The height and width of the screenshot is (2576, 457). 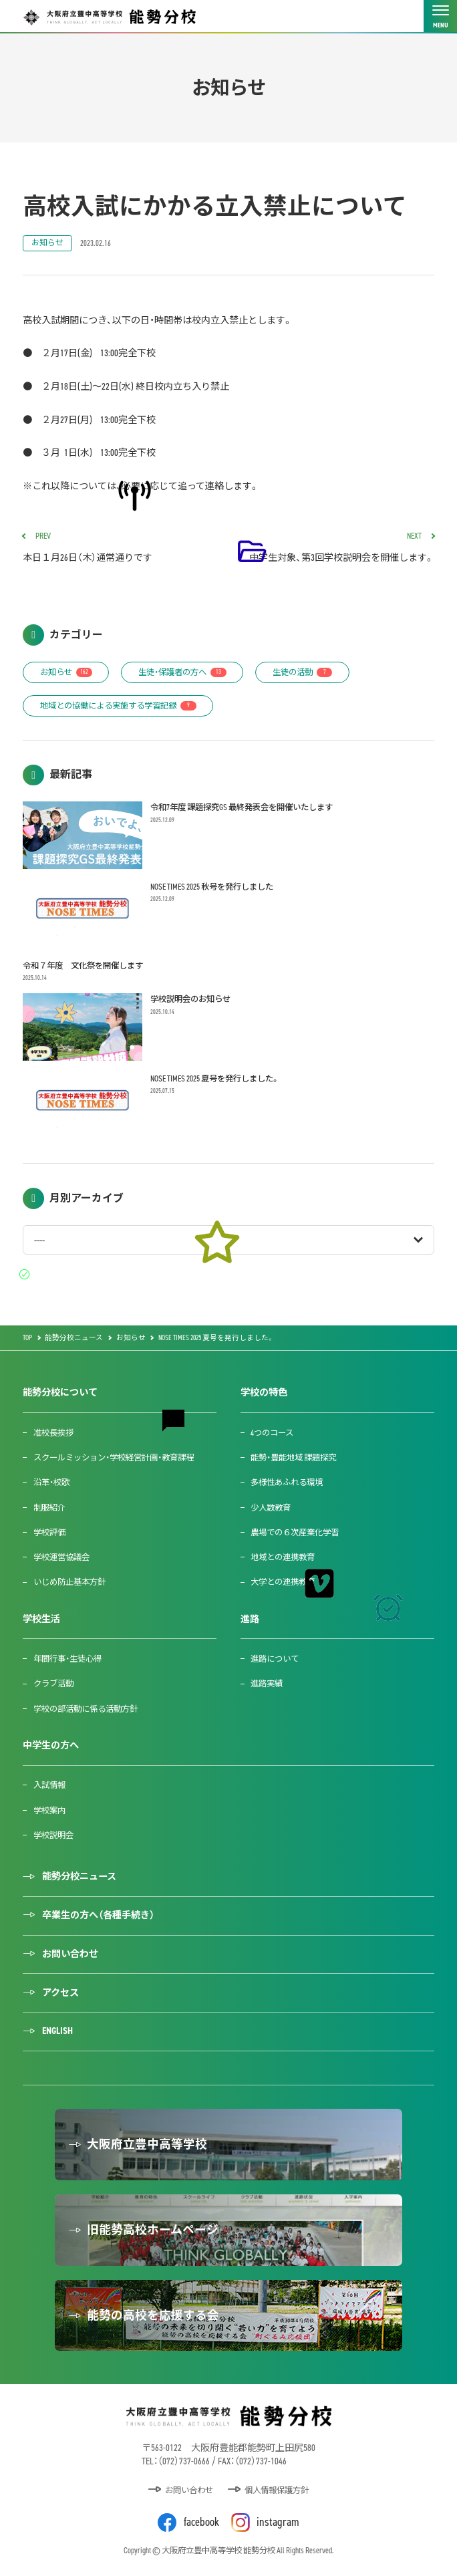 I want to click on open folder to view contents, so click(x=251, y=552).